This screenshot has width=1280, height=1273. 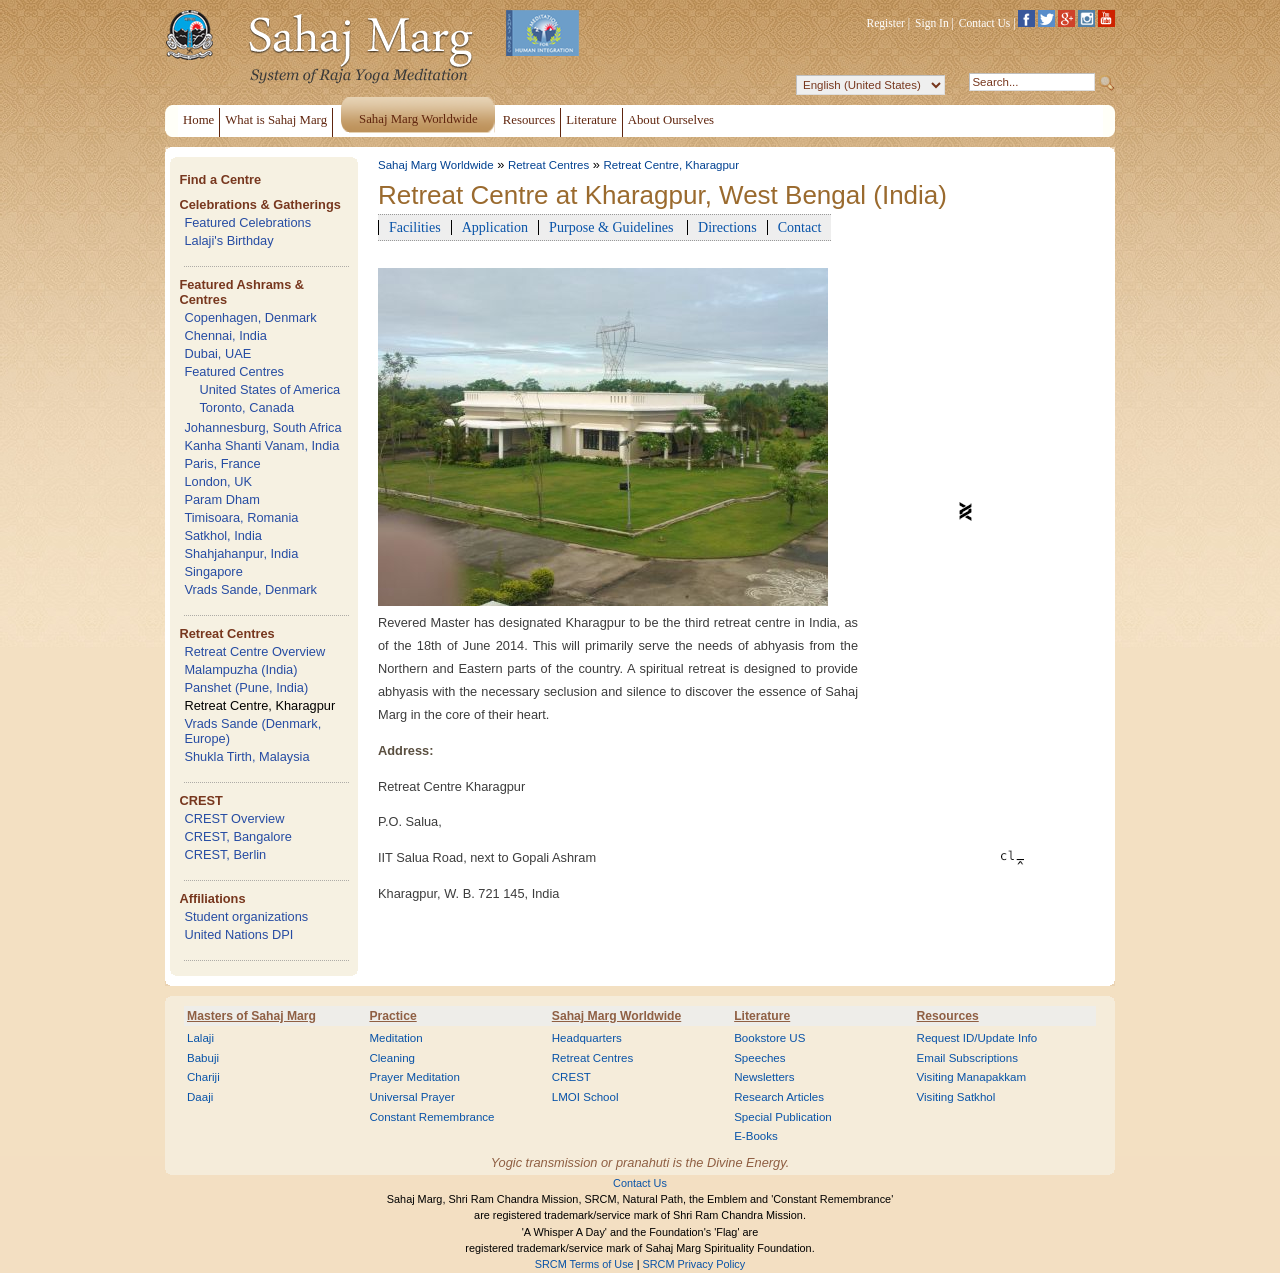 I want to click on commitlint logo - a tool for linting commit messages, so click(x=1012, y=857).